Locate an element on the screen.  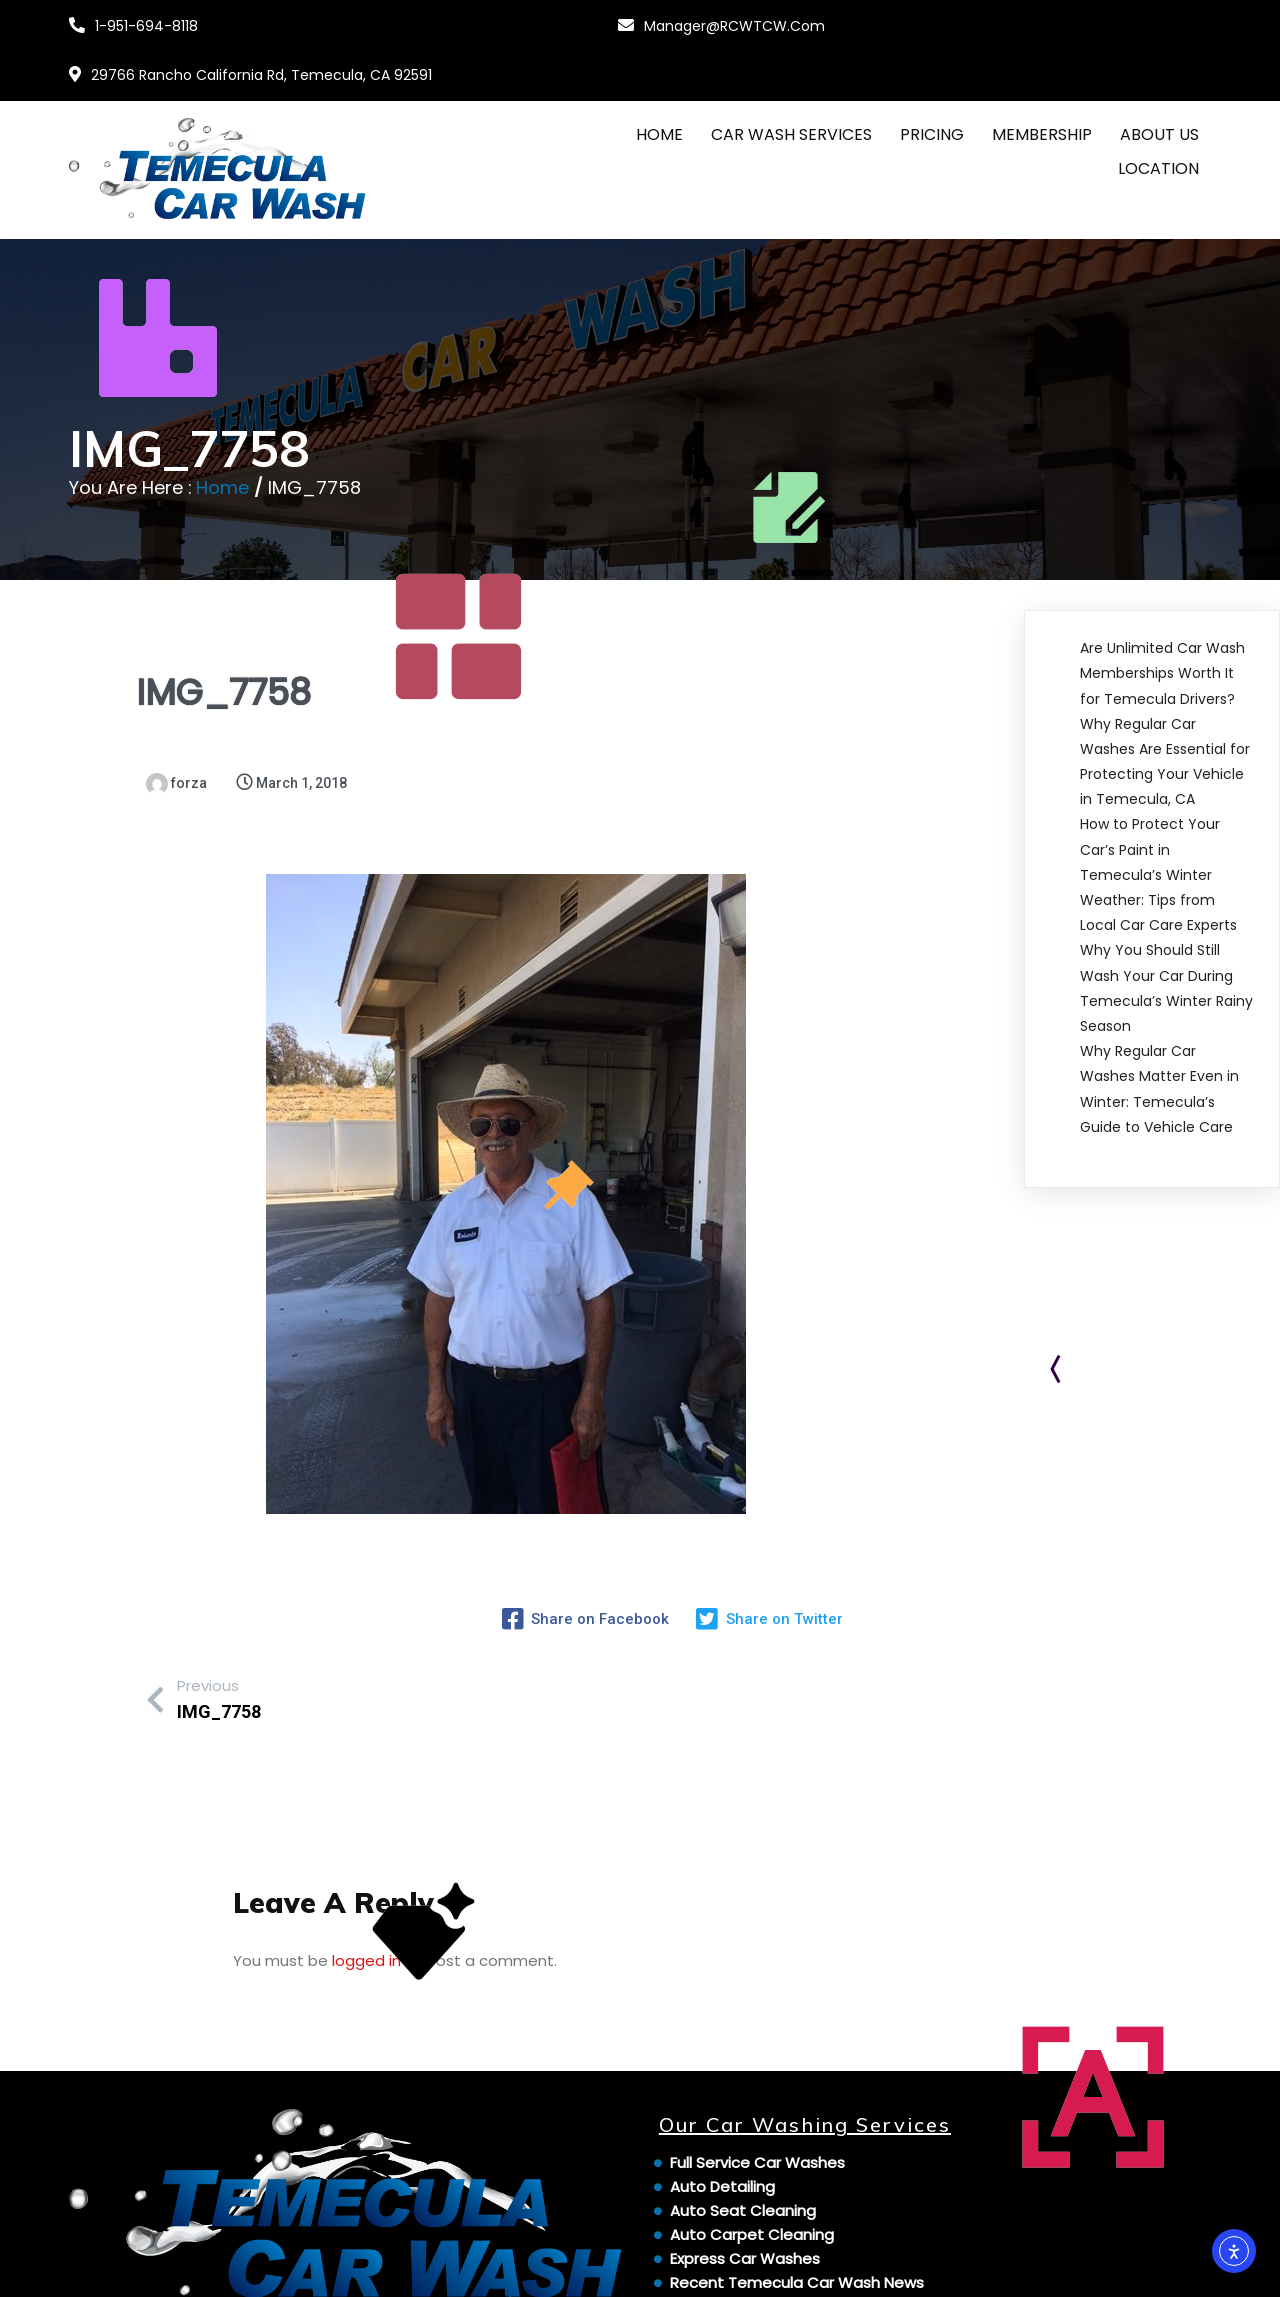
go back to the previous screen is located at coordinates (1056, 1369).